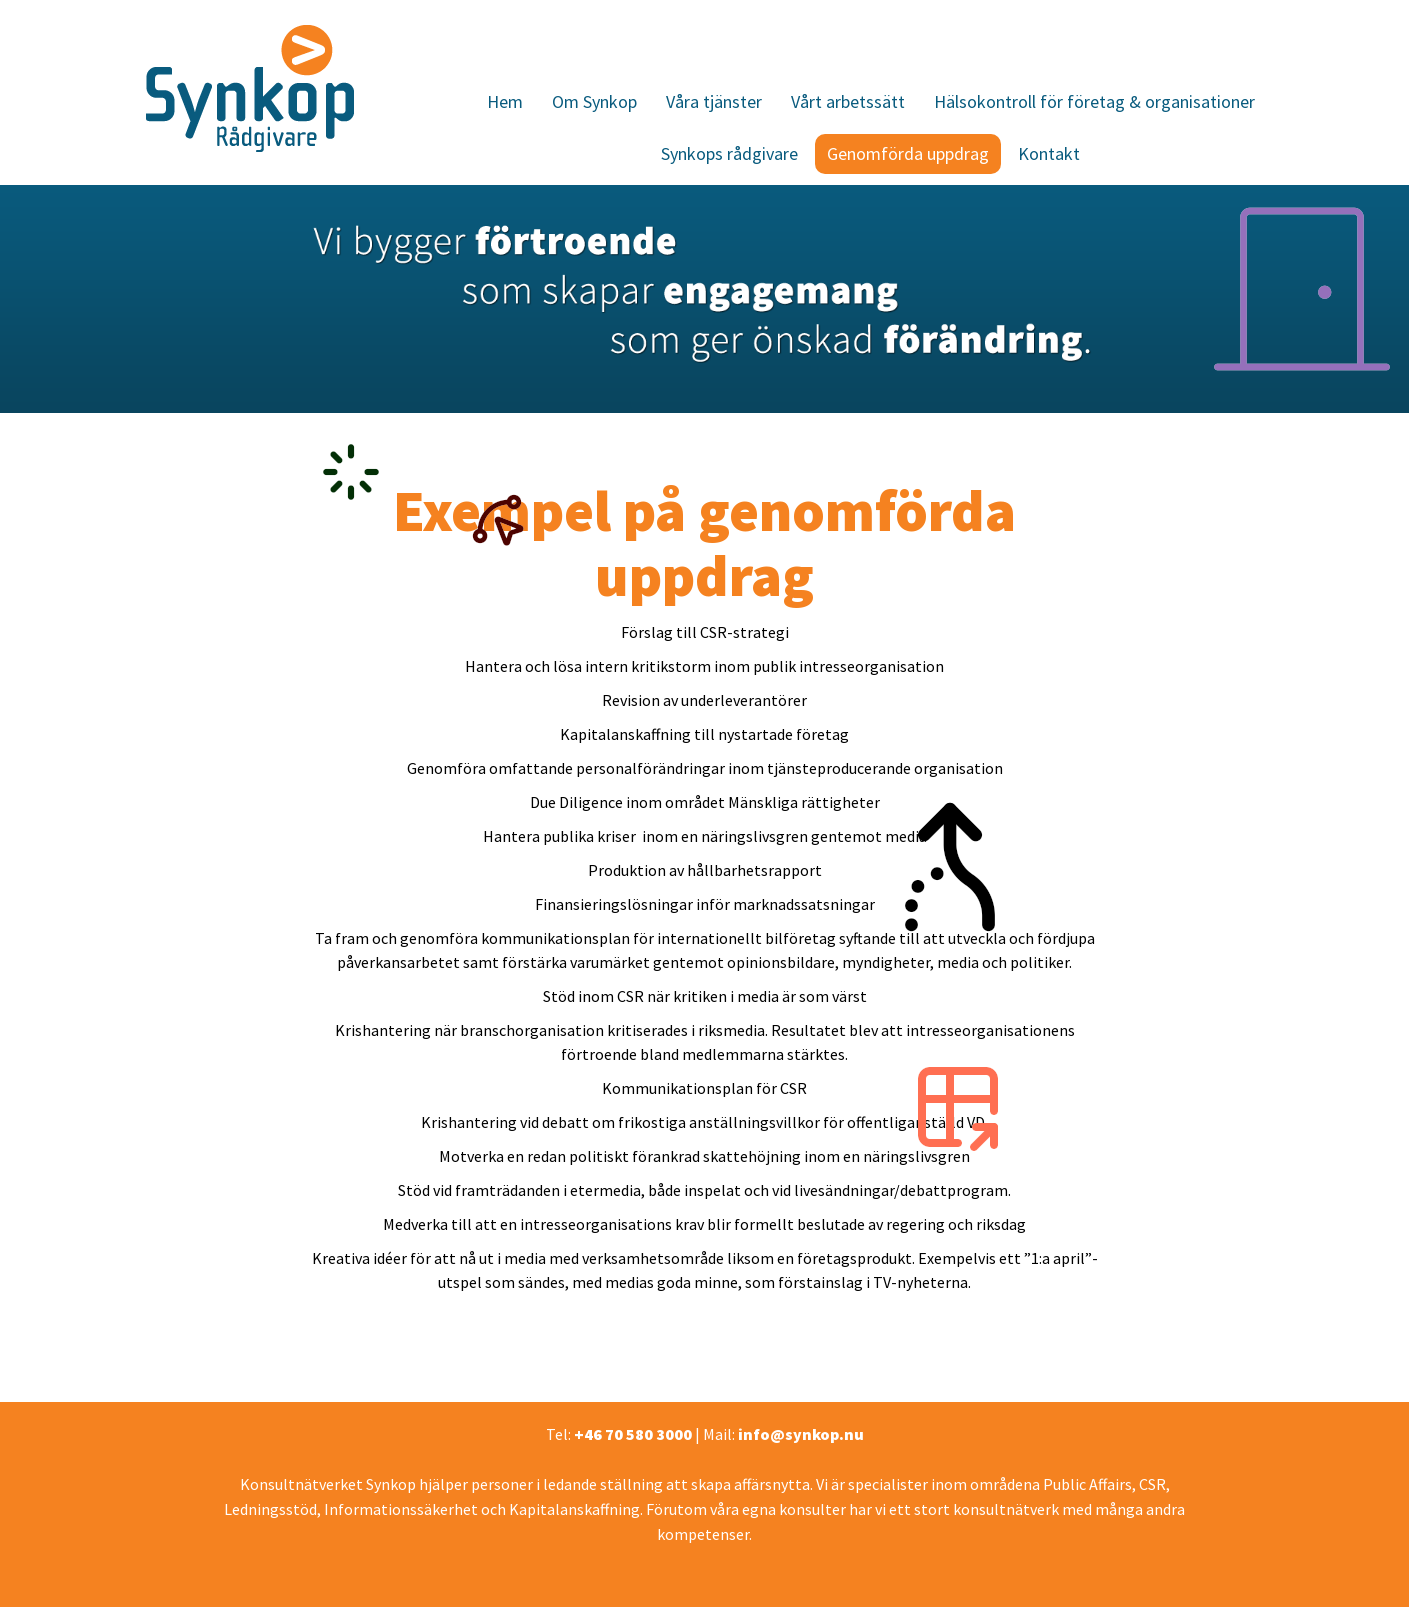 Image resolution: width=1409 pixels, height=1607 pixels. Describe the element at coordinates (497, 519) in the screenshot. I see `edit or manipulate a vector path` at that location.